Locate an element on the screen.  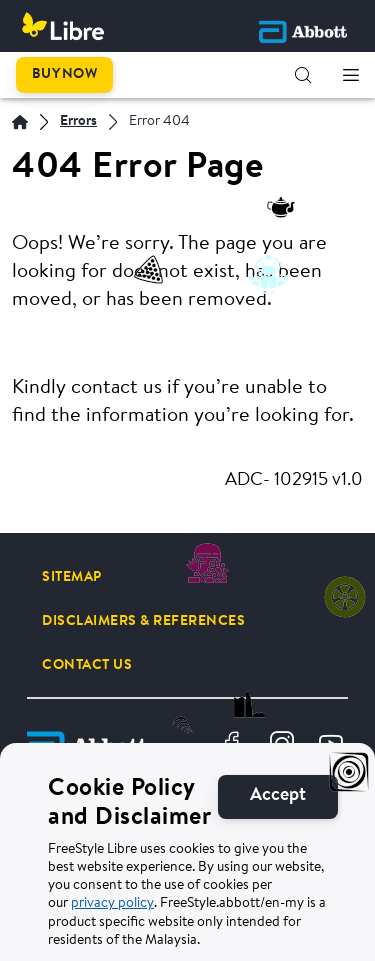
dam or hydroelectric structure in a game interface is located at coordinates (249, 702).